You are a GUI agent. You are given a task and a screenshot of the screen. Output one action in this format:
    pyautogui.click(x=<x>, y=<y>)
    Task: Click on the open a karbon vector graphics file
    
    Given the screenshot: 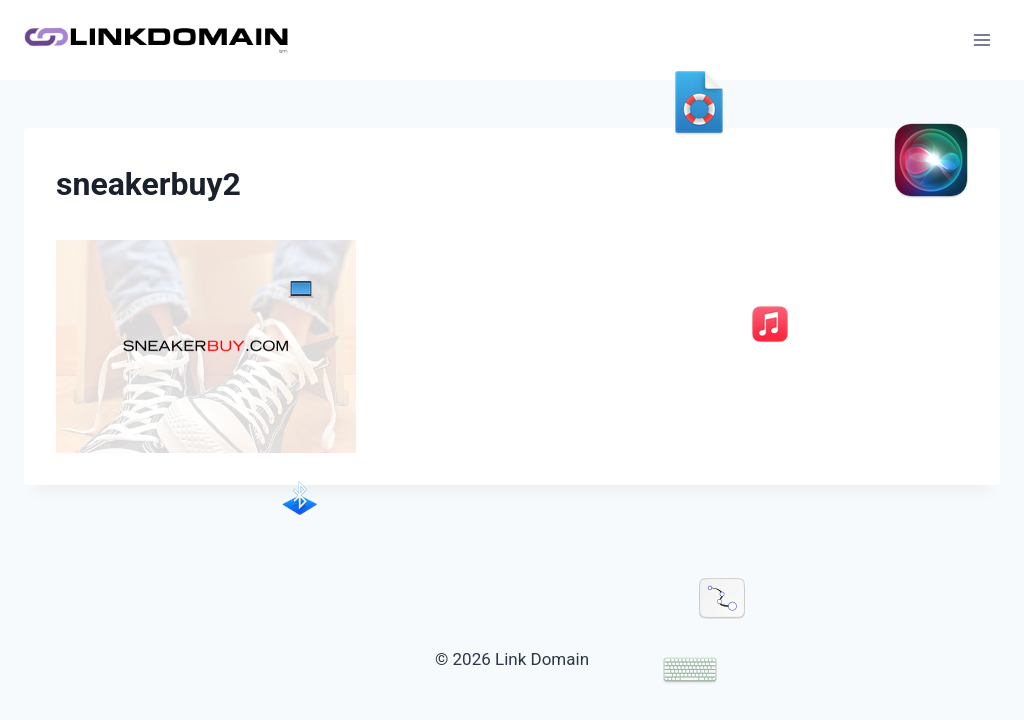 What is the action you would take?
    pyautogui.click(x=722, y=597)
    